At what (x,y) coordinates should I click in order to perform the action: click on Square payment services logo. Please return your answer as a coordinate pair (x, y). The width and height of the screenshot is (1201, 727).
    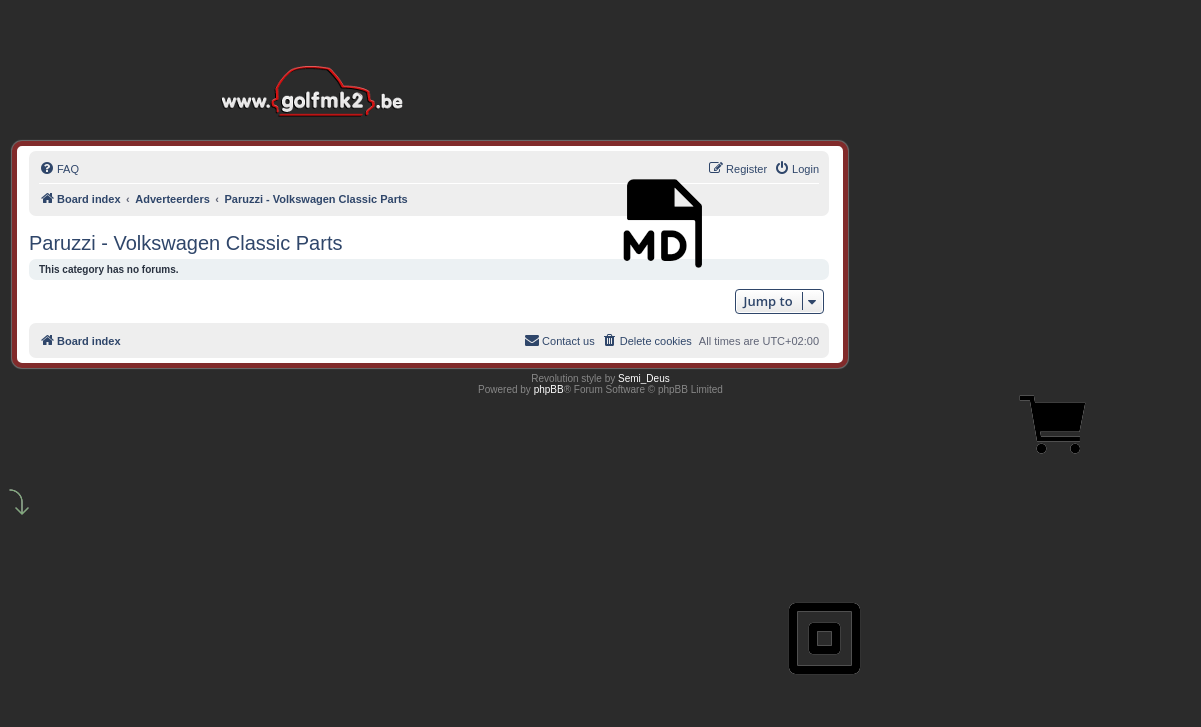
    Looking at the image, I should click on (824, 638).